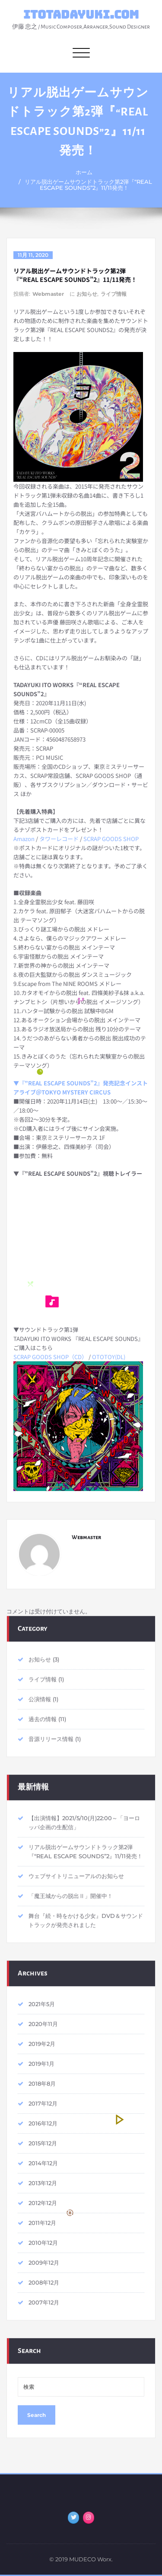 The width and height of the screenshot is (162, 2576). I want to click on find nearby restaurants, so click(30, 1283).